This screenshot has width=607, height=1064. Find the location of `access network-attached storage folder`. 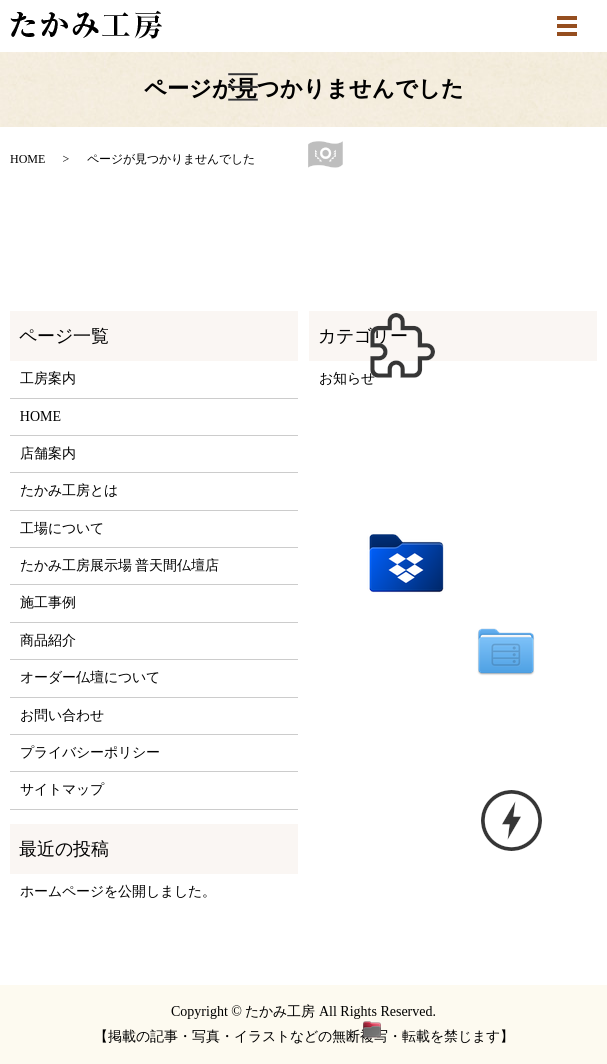

access network-attached storage folder is located at coordinates (506, 651).